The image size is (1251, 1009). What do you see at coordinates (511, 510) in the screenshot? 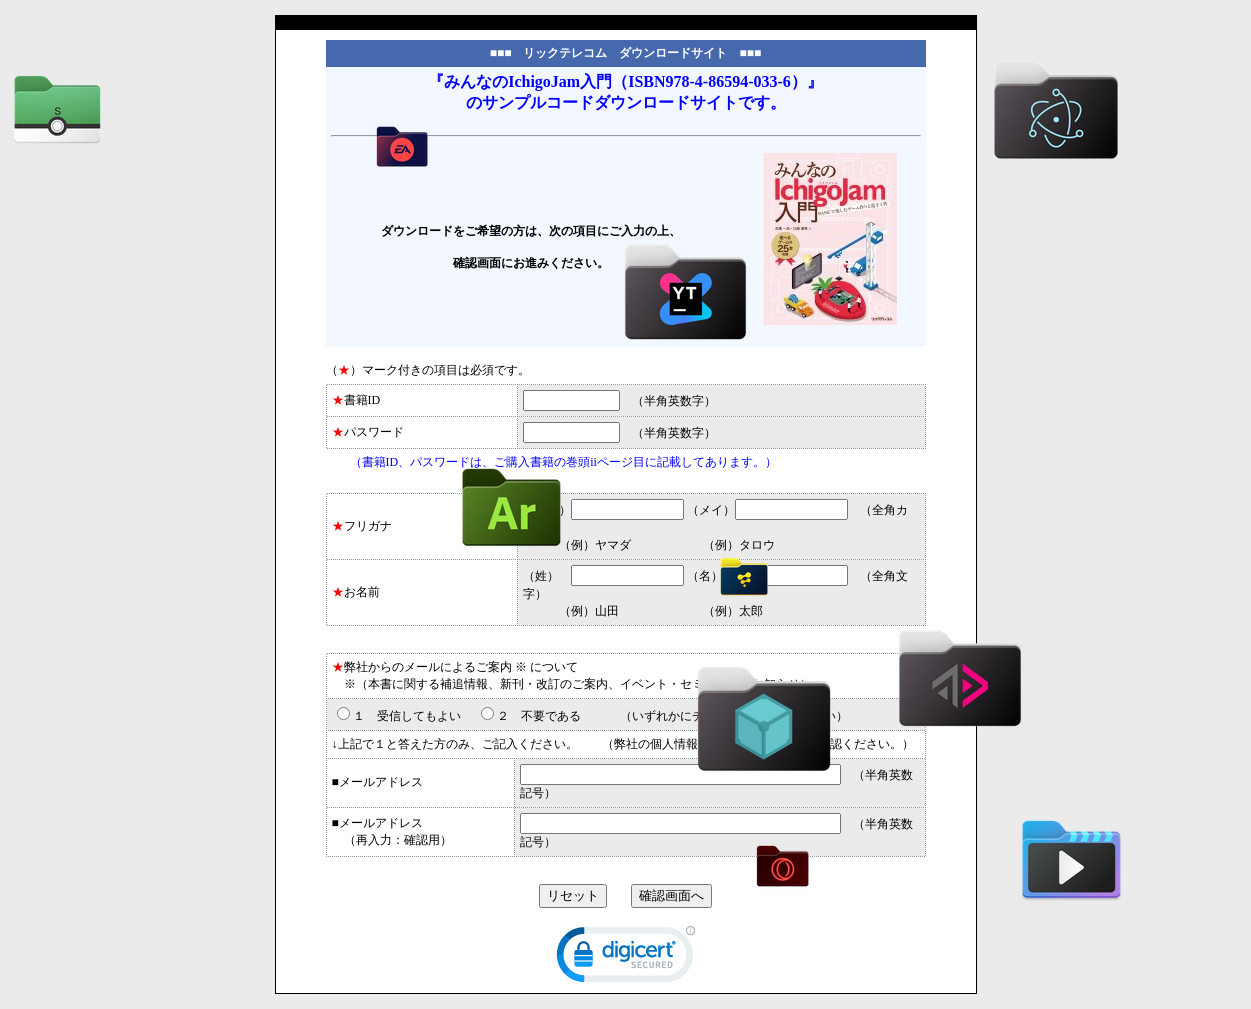
I see `open adobe aero project files folder` at bounding box center [511, 510].